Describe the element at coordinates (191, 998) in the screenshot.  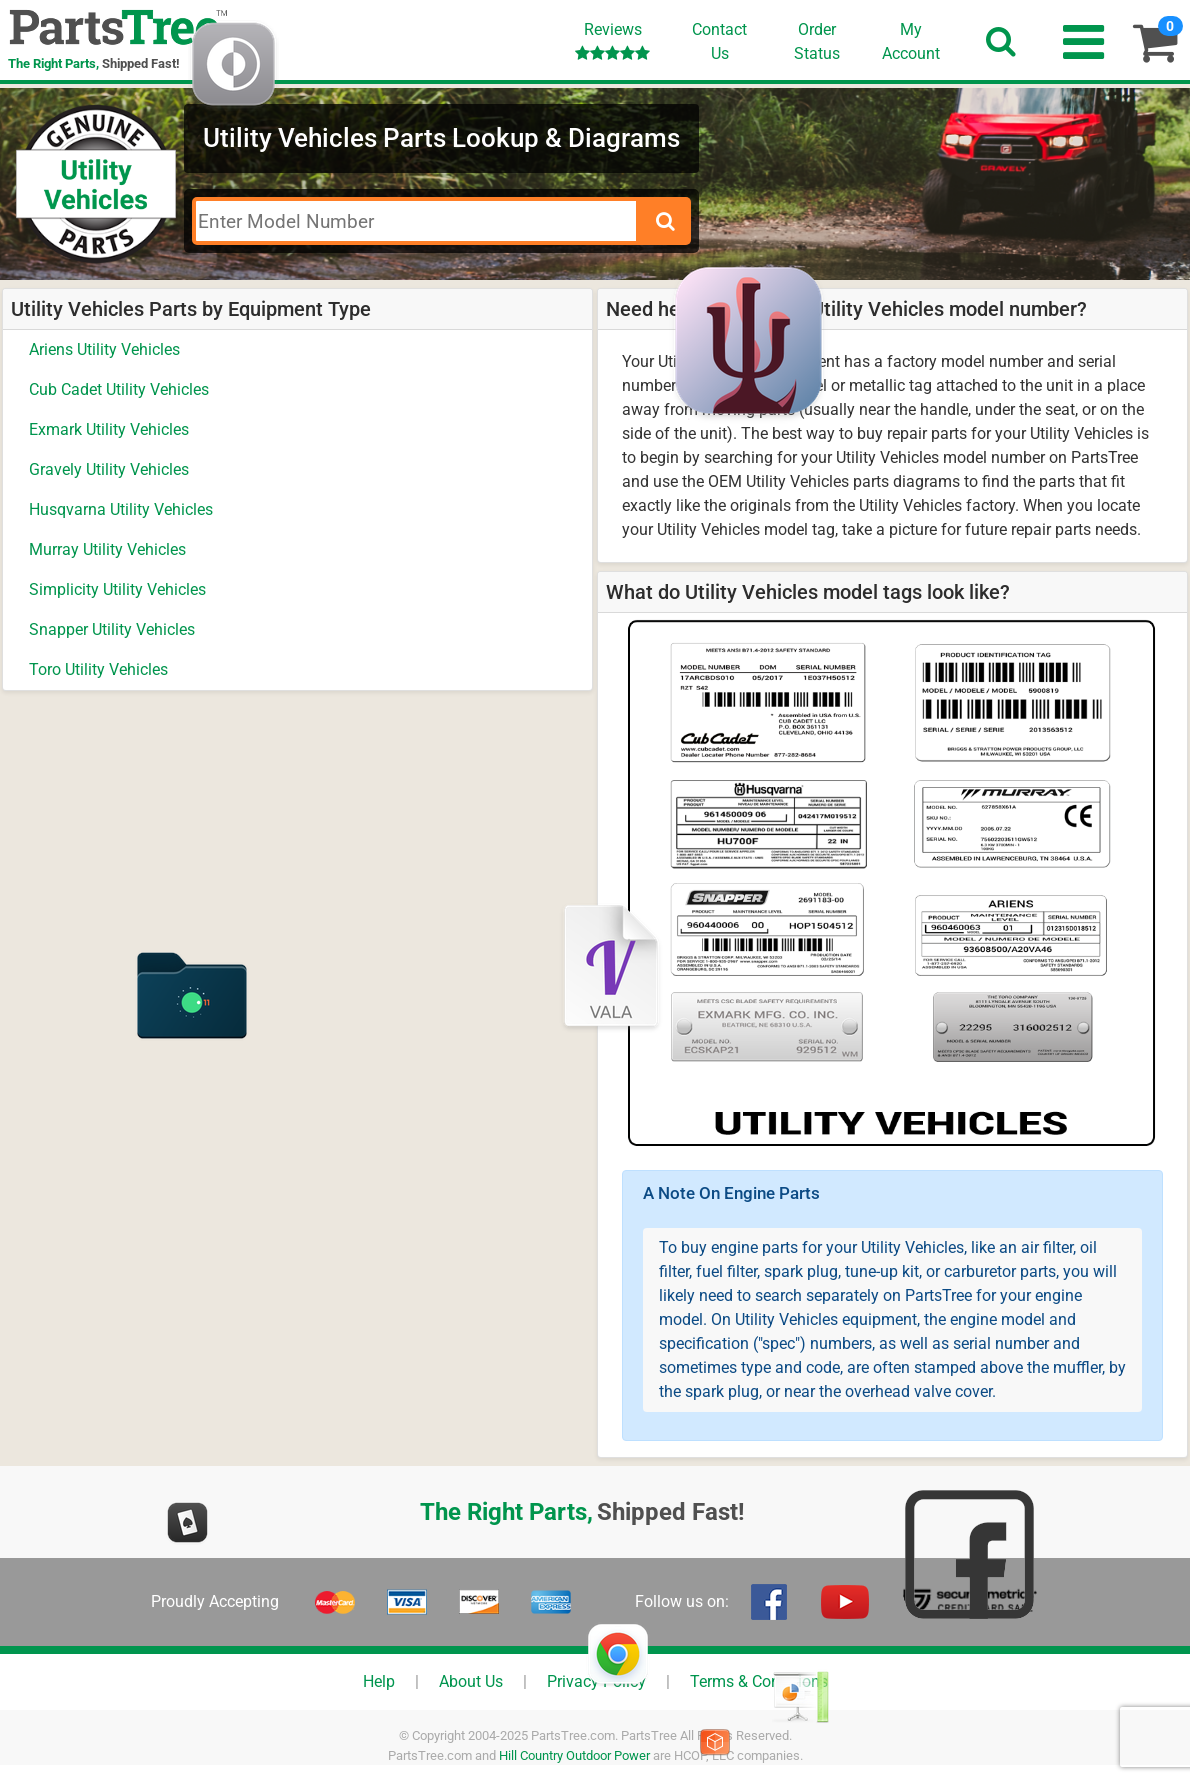
I see `open android 11 system folder` at that location.